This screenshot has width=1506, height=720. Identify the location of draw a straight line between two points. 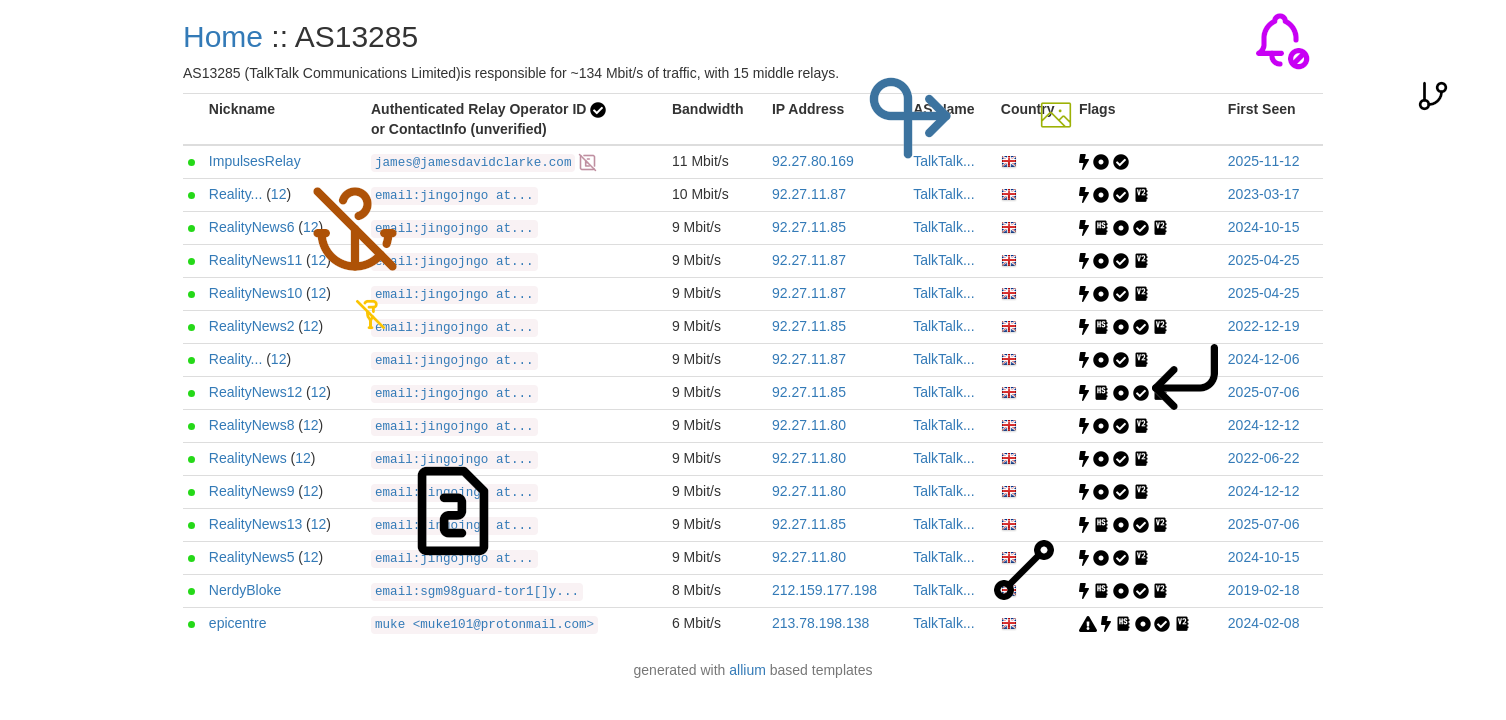
(1024, 570).